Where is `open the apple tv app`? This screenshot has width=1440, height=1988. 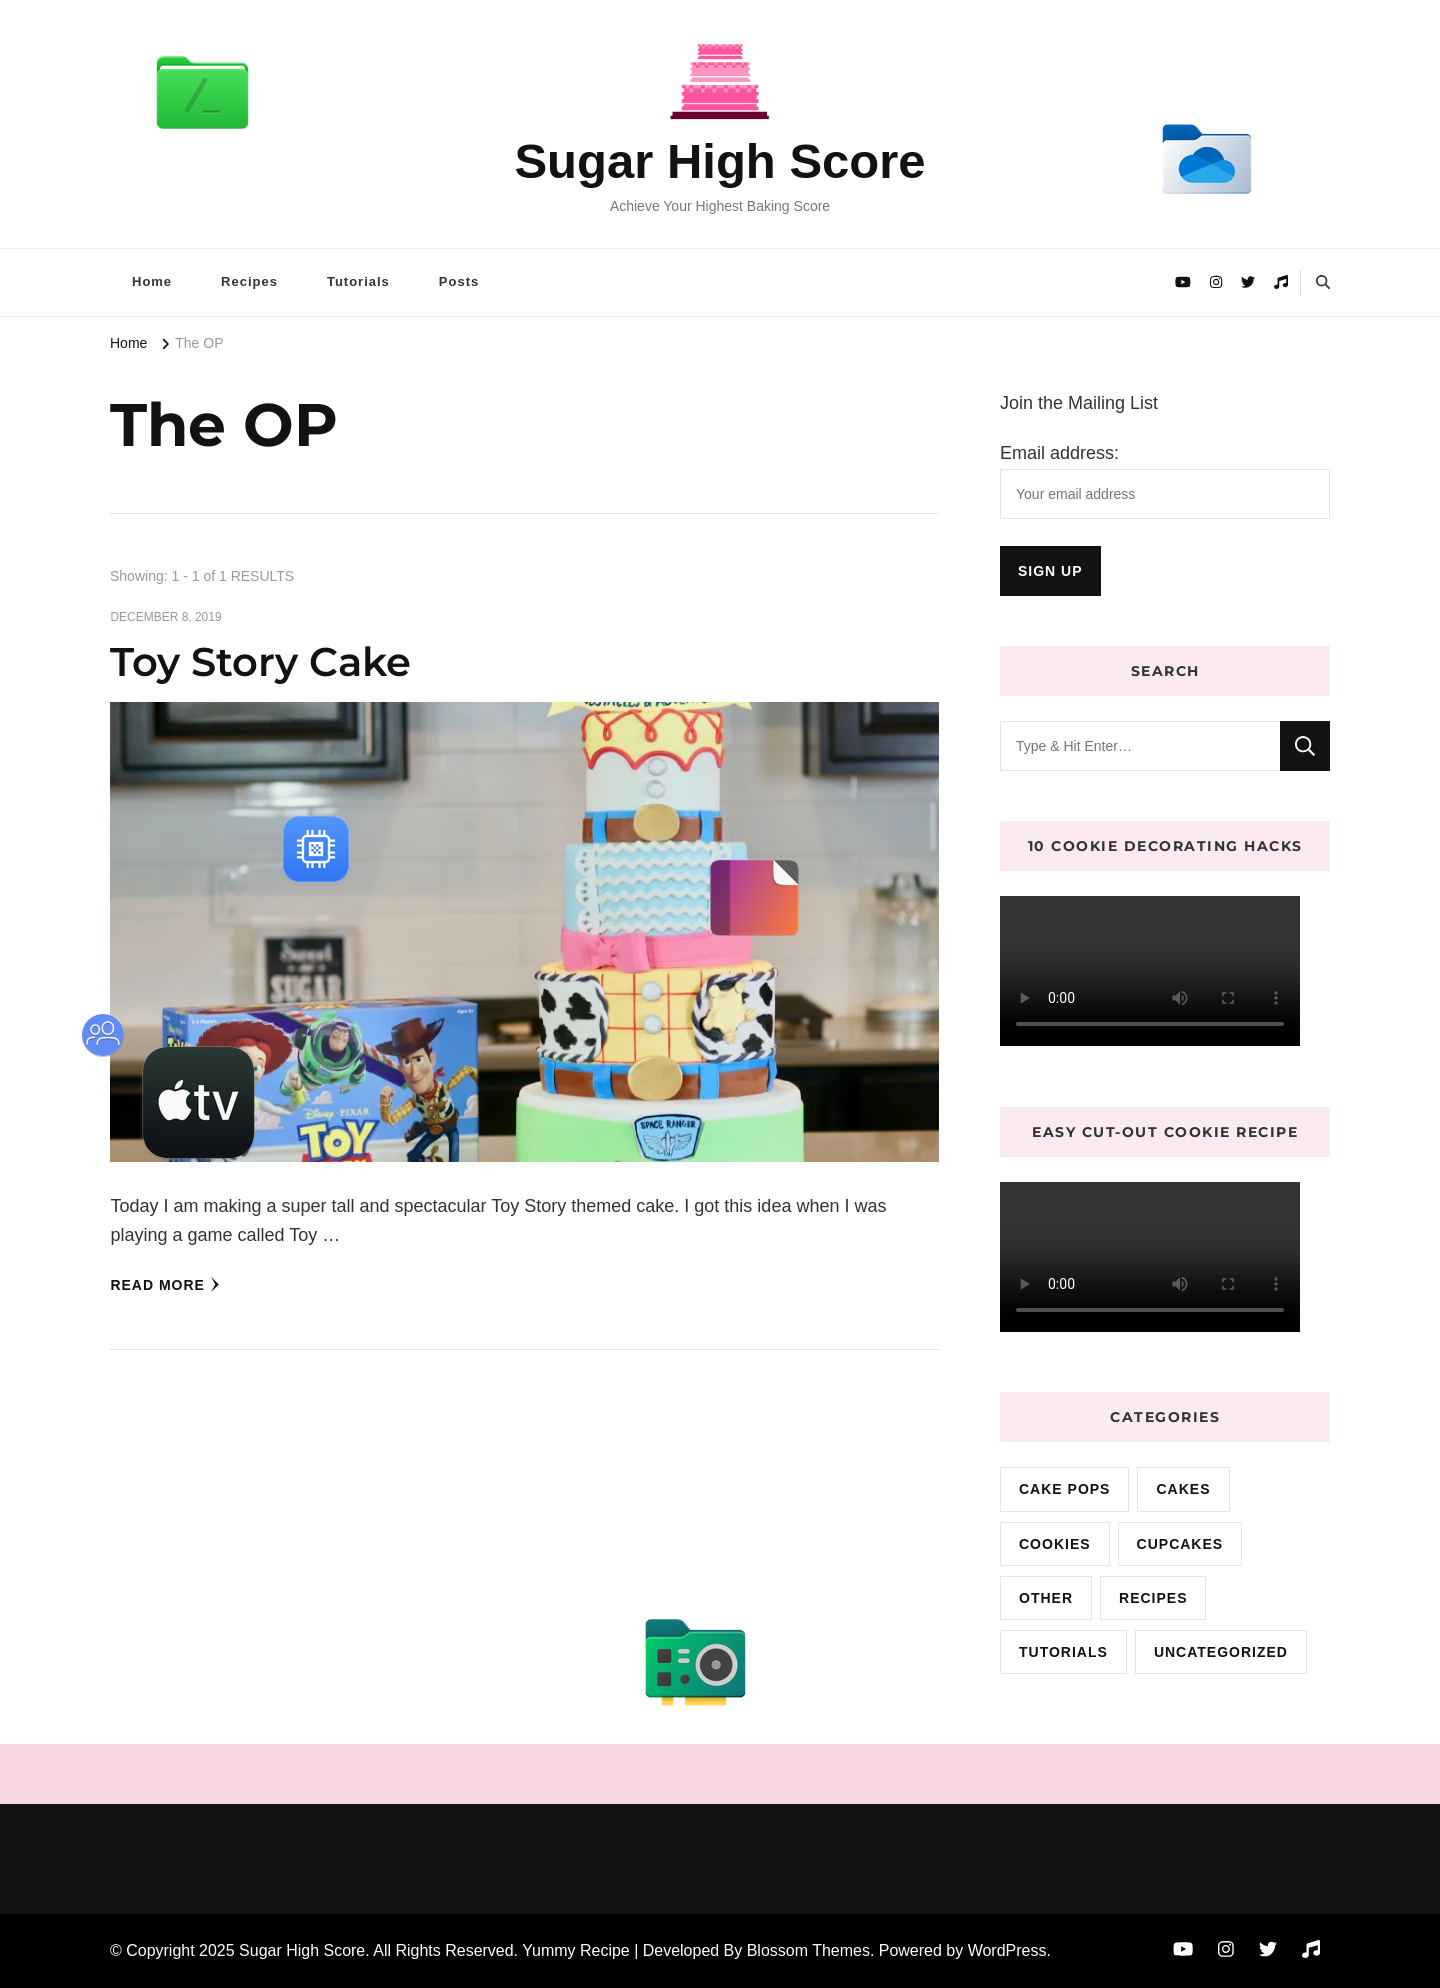
open the apple tv app is located at coordinates (198, 1102).